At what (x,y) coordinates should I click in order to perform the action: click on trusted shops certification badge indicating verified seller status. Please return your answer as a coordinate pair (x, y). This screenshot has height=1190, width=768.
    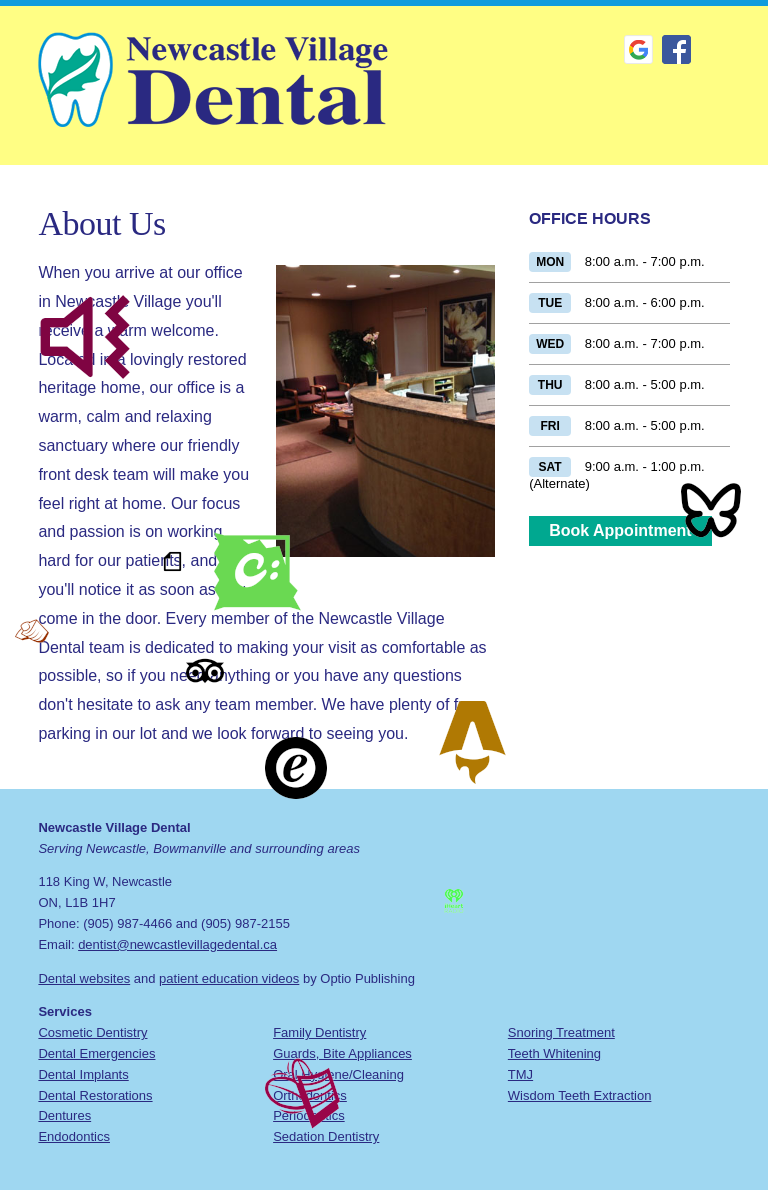
    Looking at the image, I should click on (296, 768).